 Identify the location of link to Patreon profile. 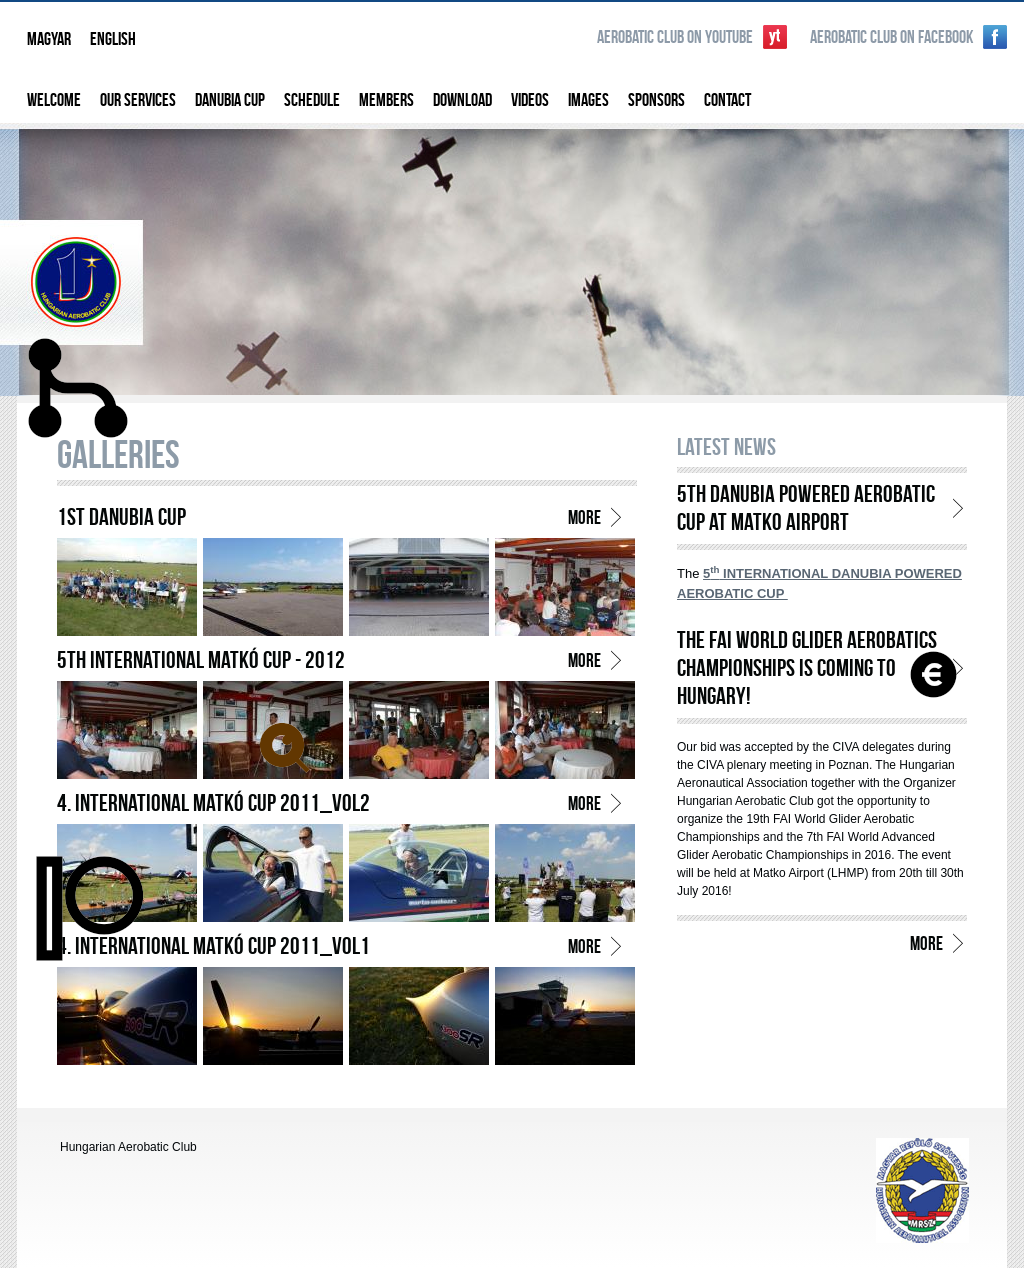
(88, 908).